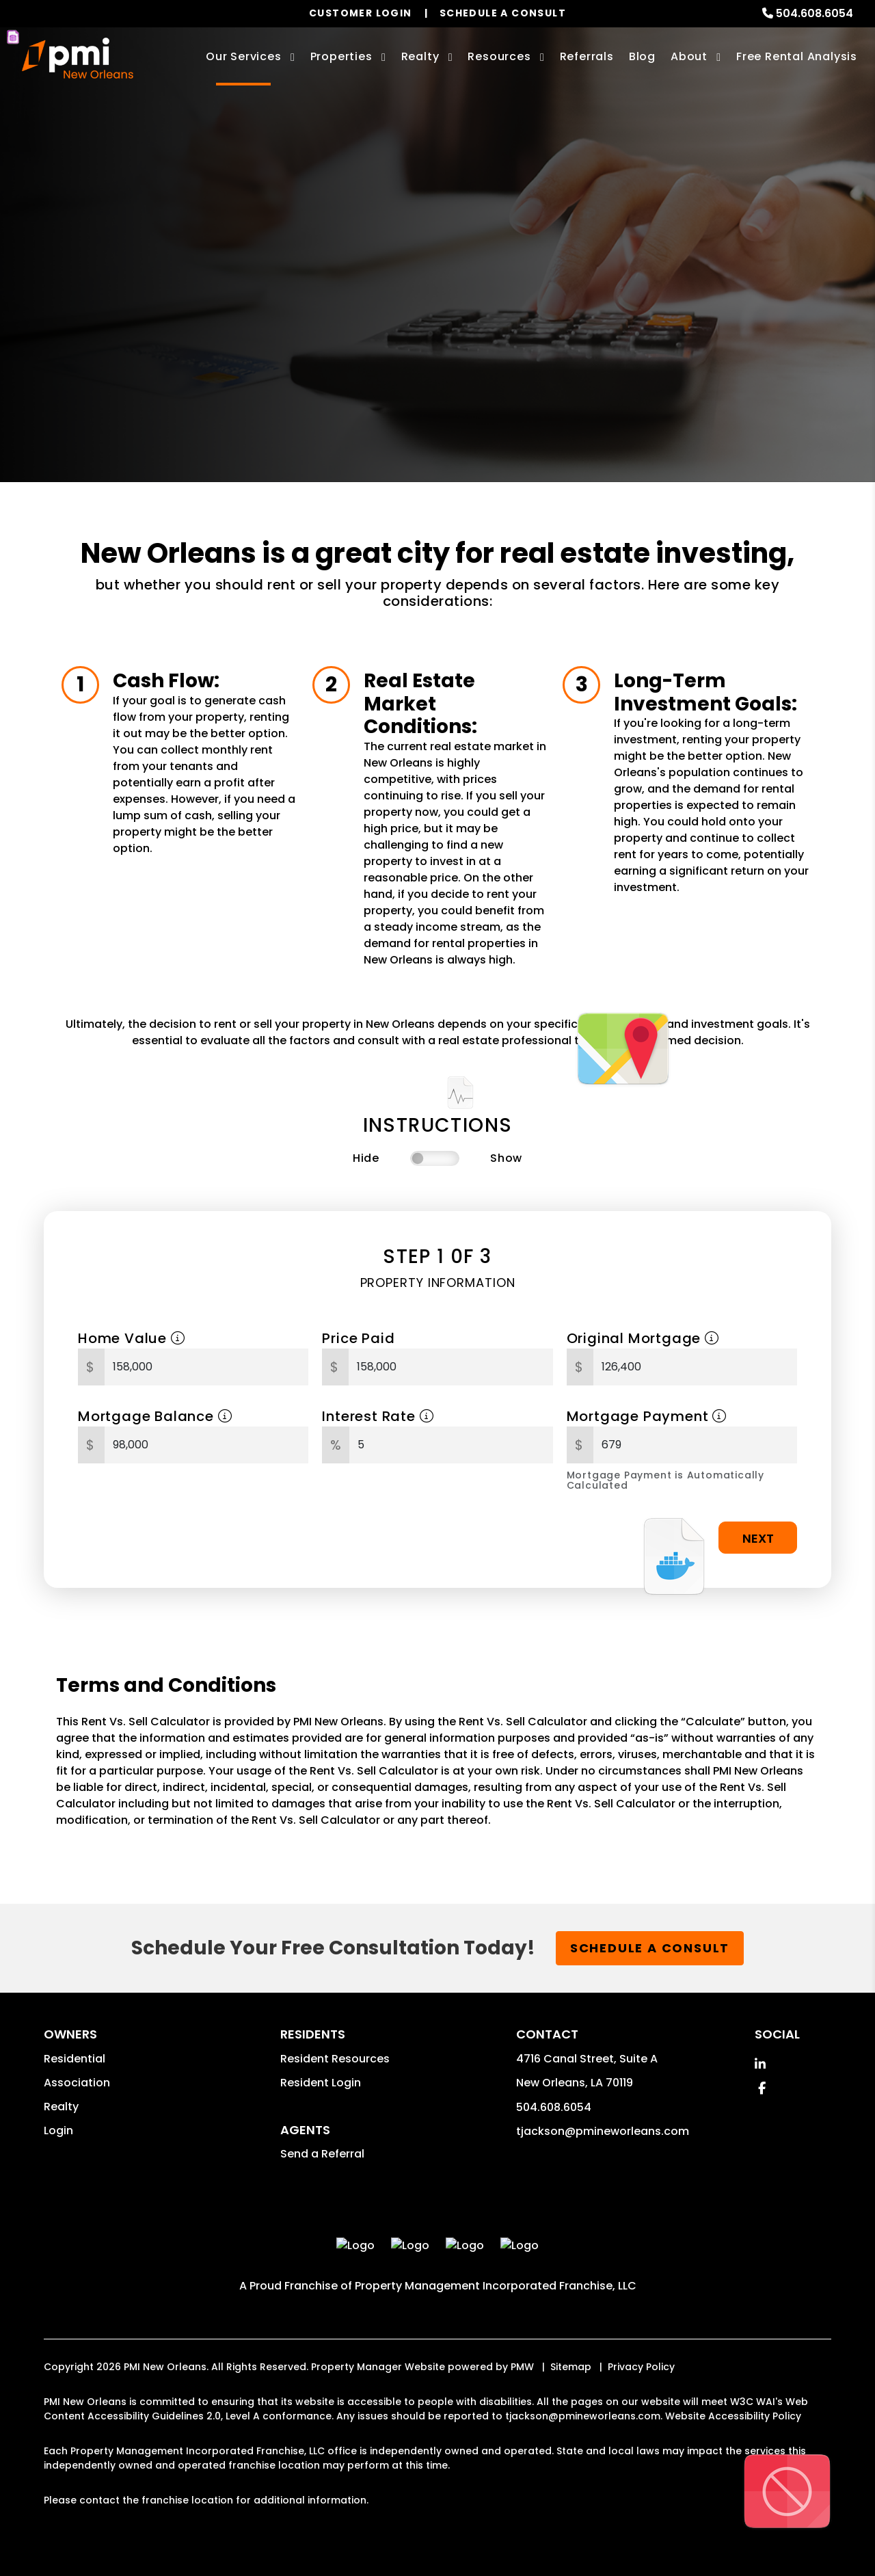  Describe the element at coordinates (674, 1556) in the screenshot. I see `a dockerfile or docker configuration file` at that location.